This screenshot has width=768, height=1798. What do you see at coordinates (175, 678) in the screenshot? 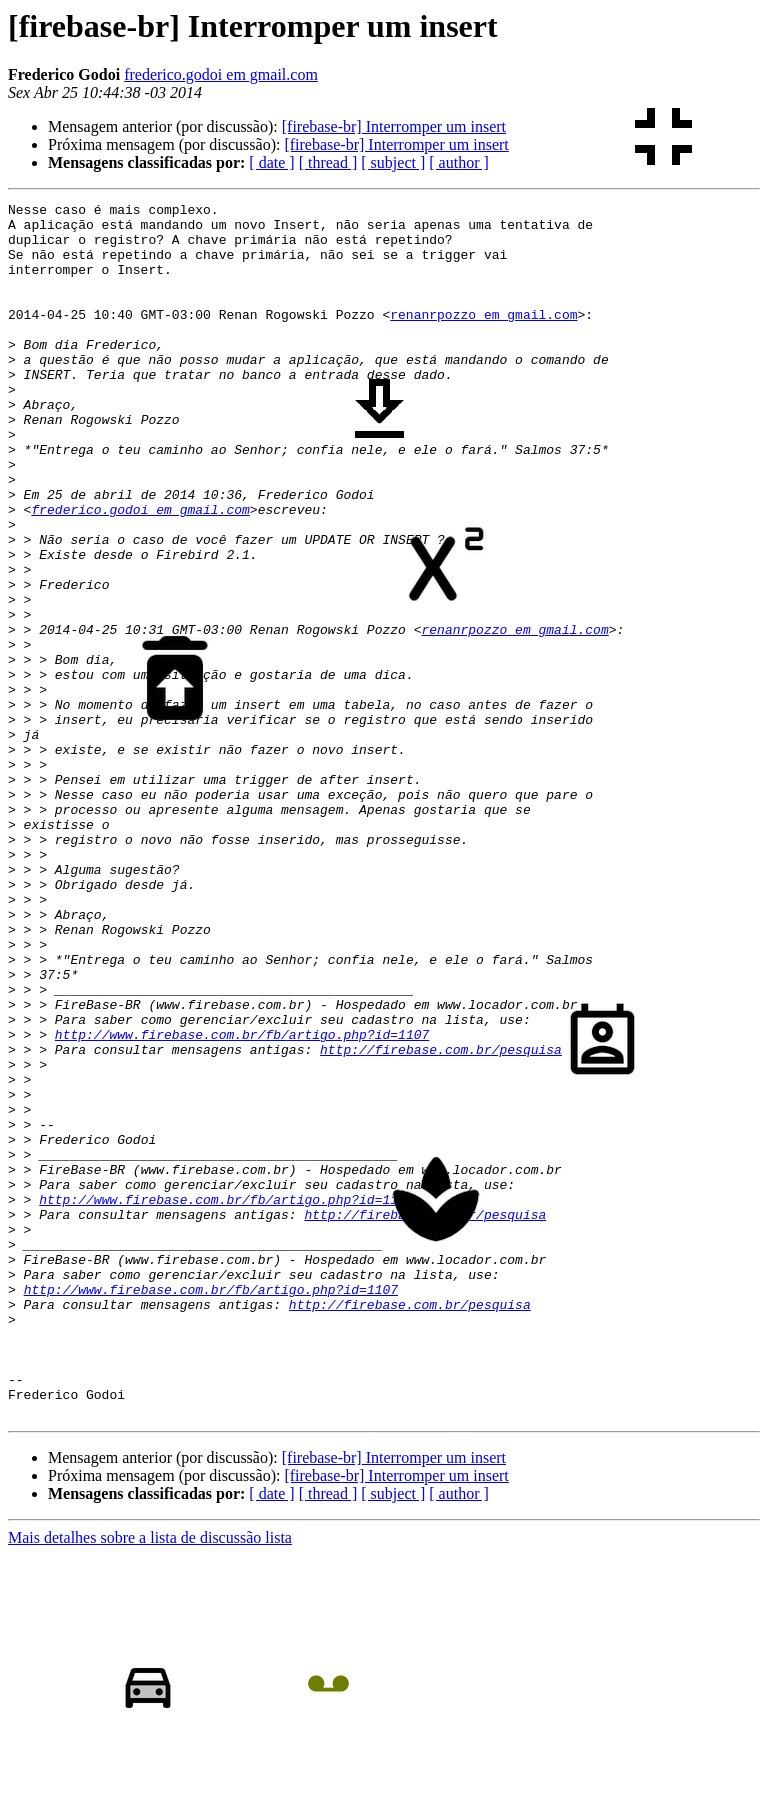
I see `restore a deleted item from trash` at bounding box center [175, 678].